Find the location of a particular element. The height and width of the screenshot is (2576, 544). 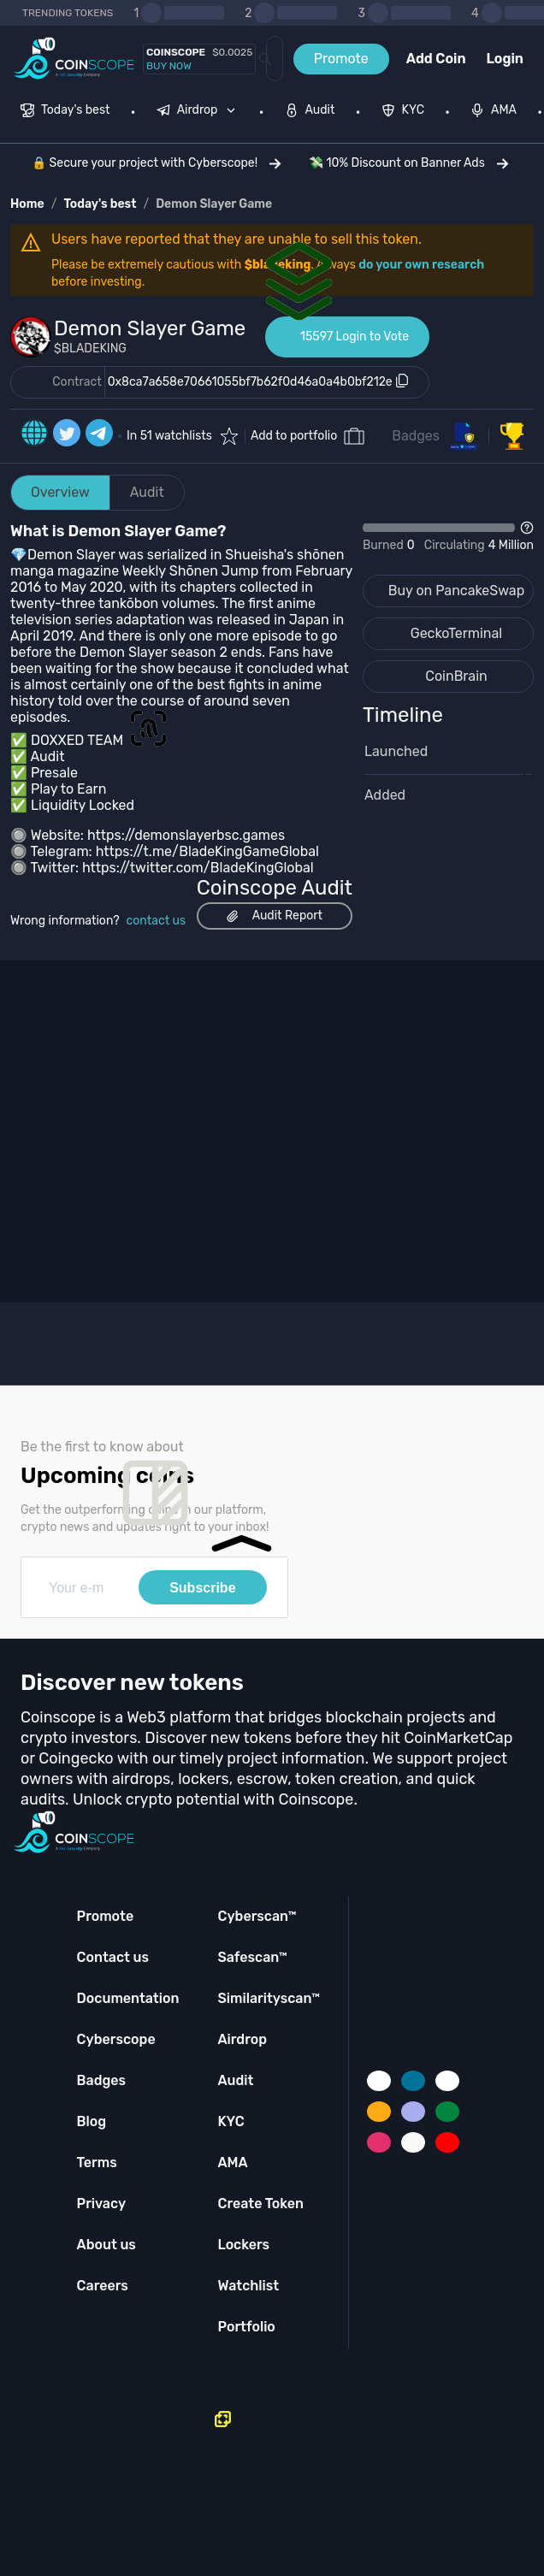

toggle half-fill or partial selection mode is located at coordinates (155, 1492).